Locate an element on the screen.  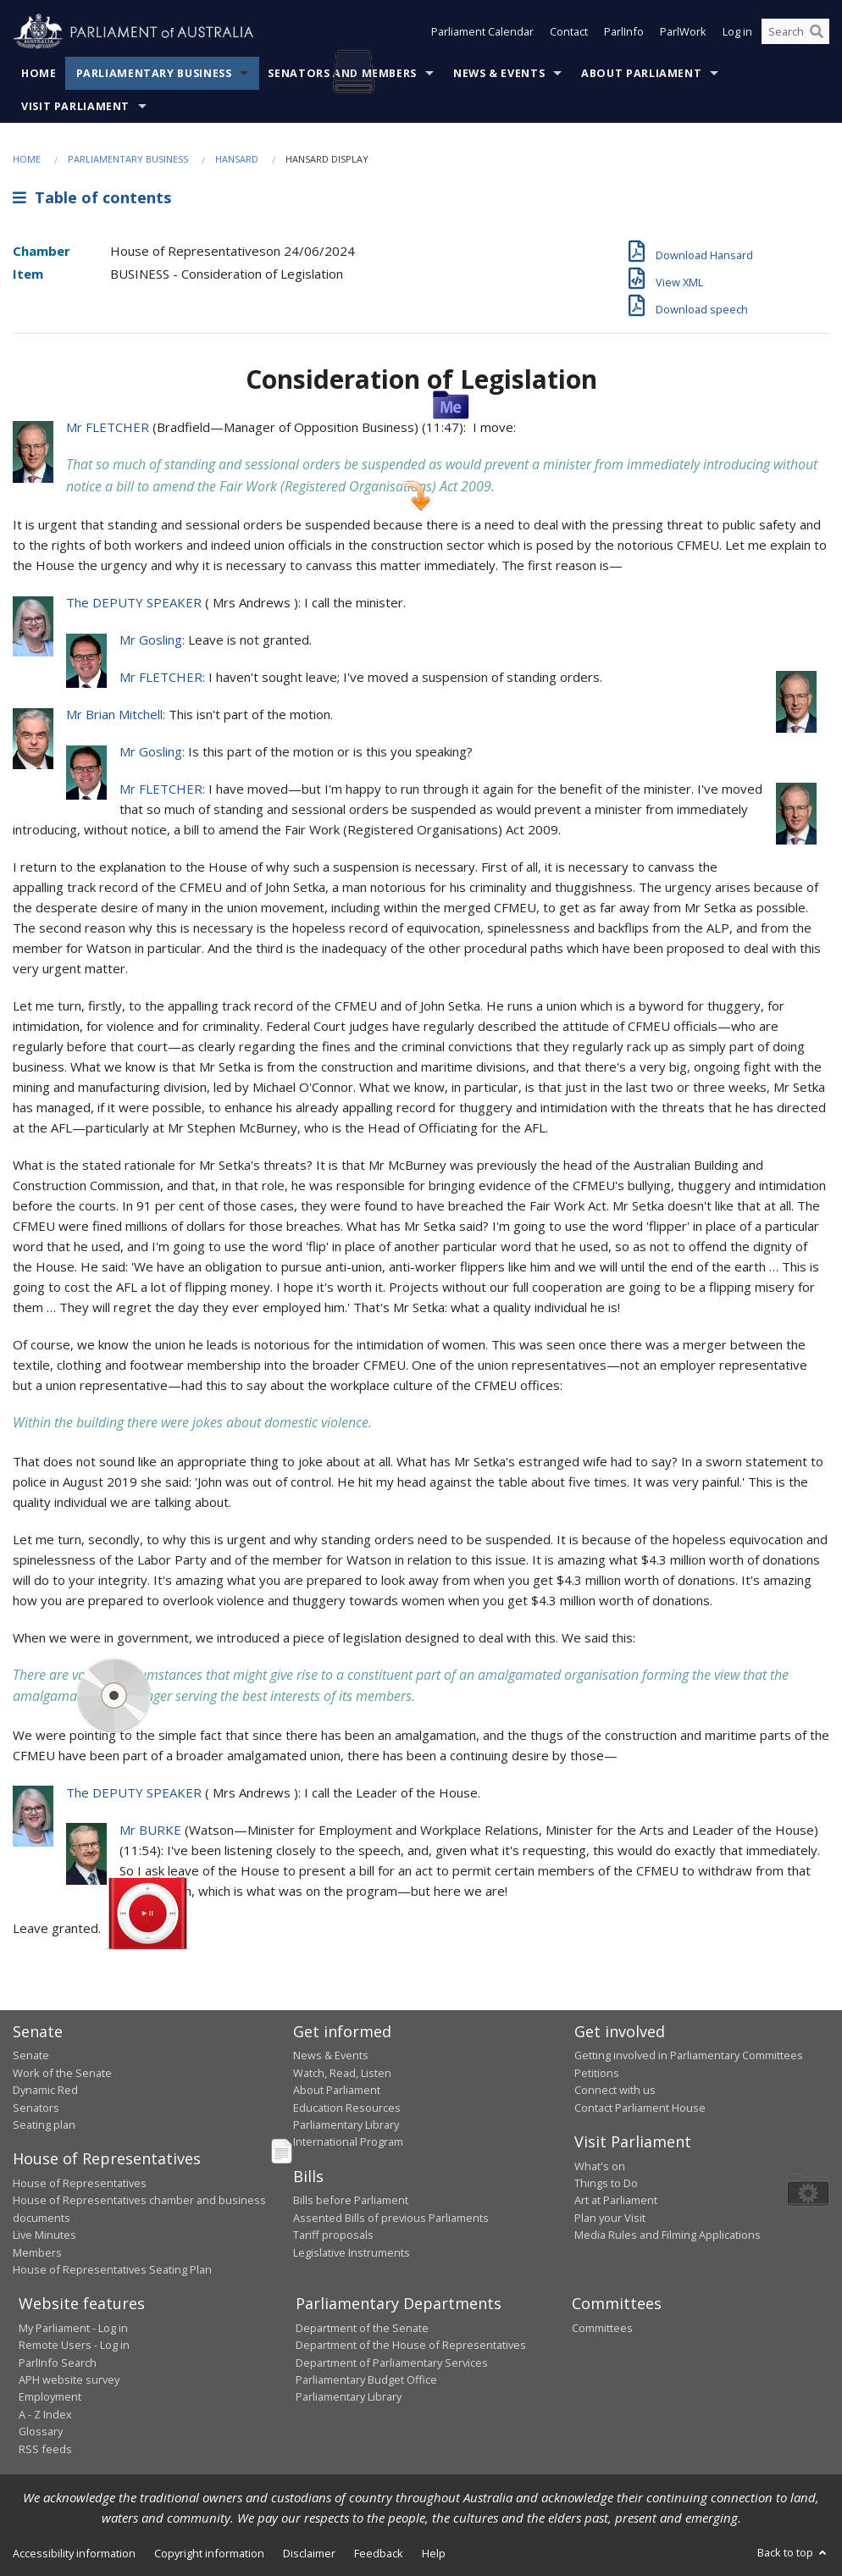
access removable disk in sidebar is located at coordinates (353, 71).